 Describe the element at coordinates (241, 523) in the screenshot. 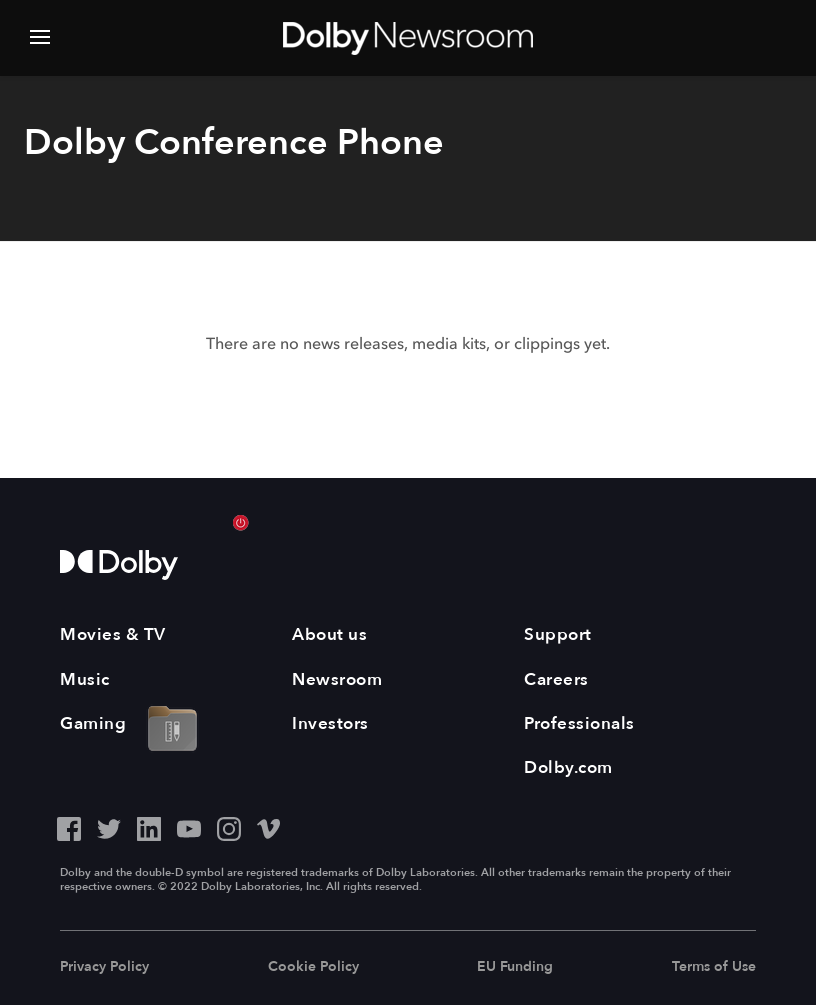

I see `shut down or power off the system` at that location.